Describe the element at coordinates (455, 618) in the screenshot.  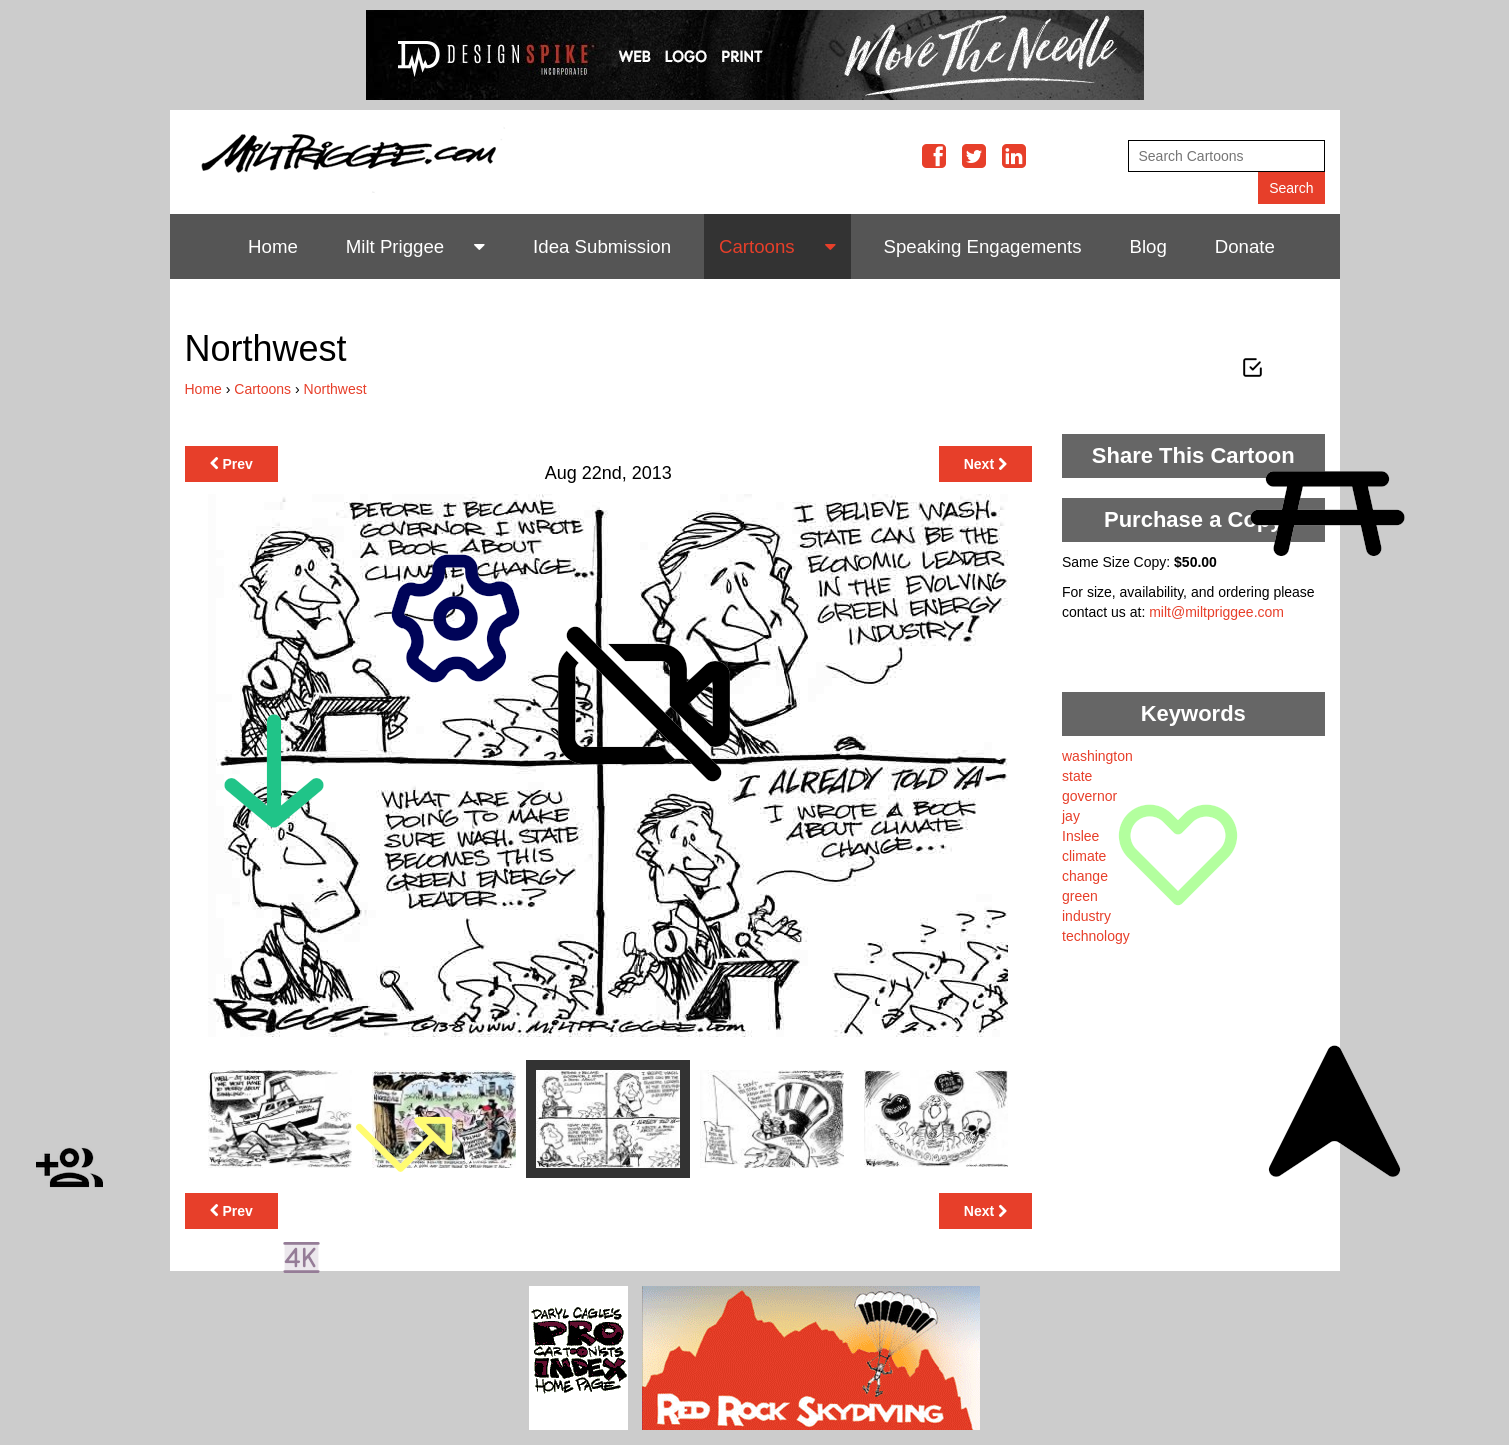
I see `access app settings` at that location.